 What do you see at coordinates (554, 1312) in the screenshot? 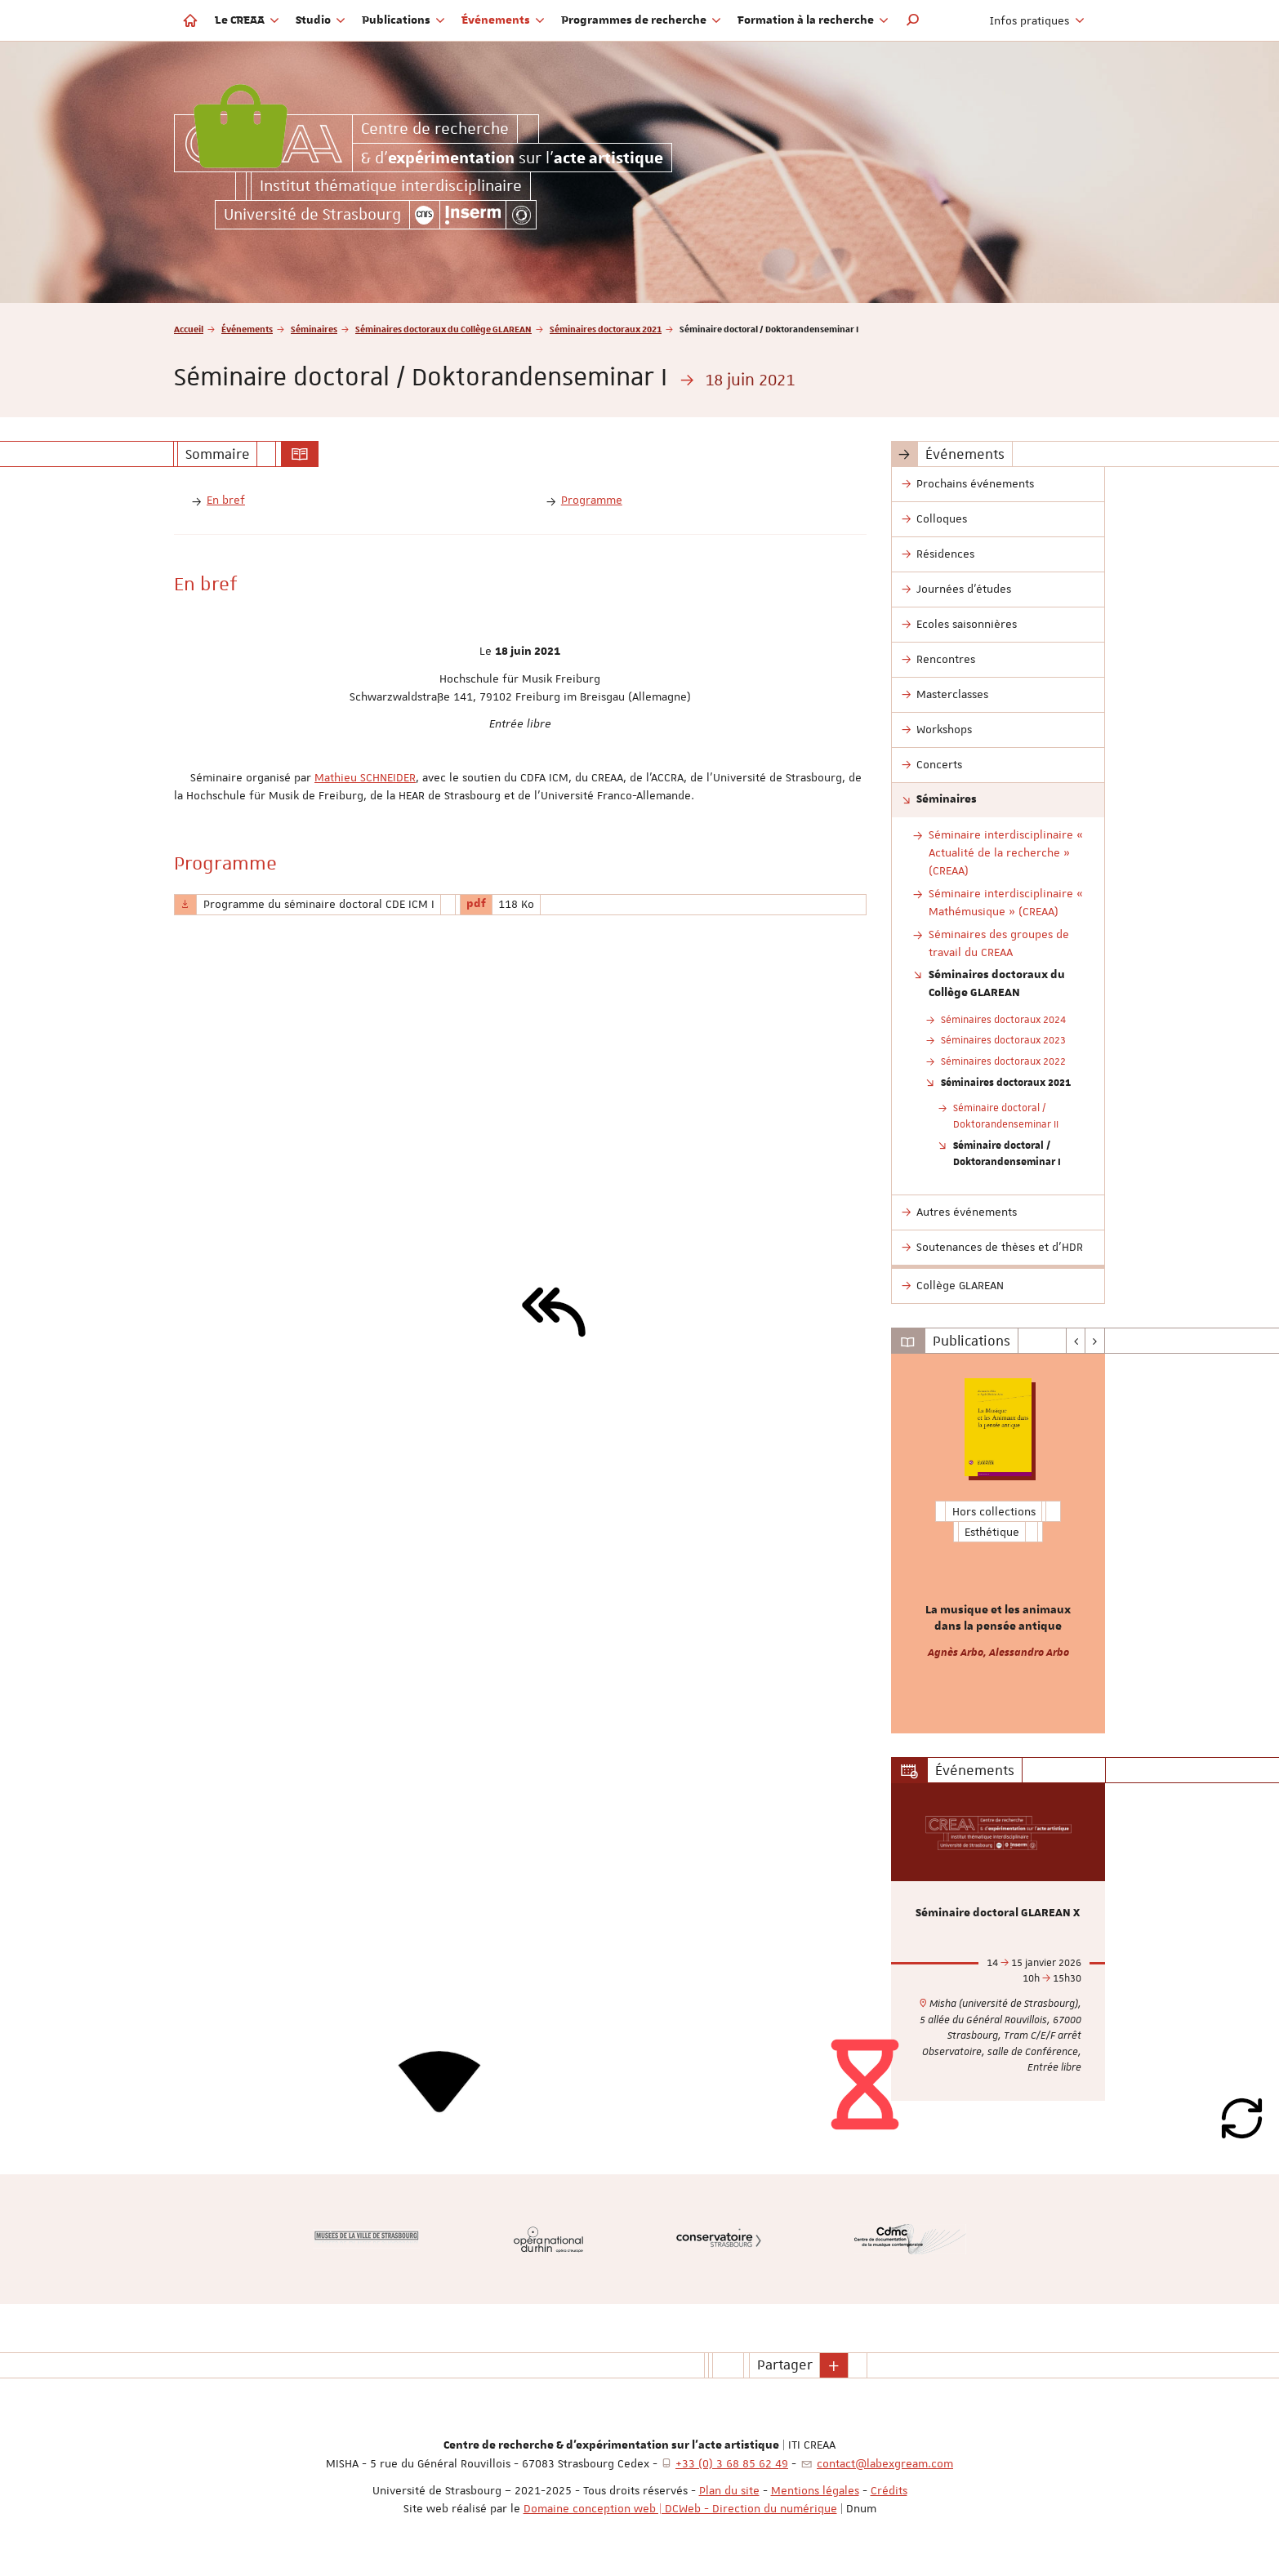
I see `reply all to a message or email` at bounding box center [554, 1312].